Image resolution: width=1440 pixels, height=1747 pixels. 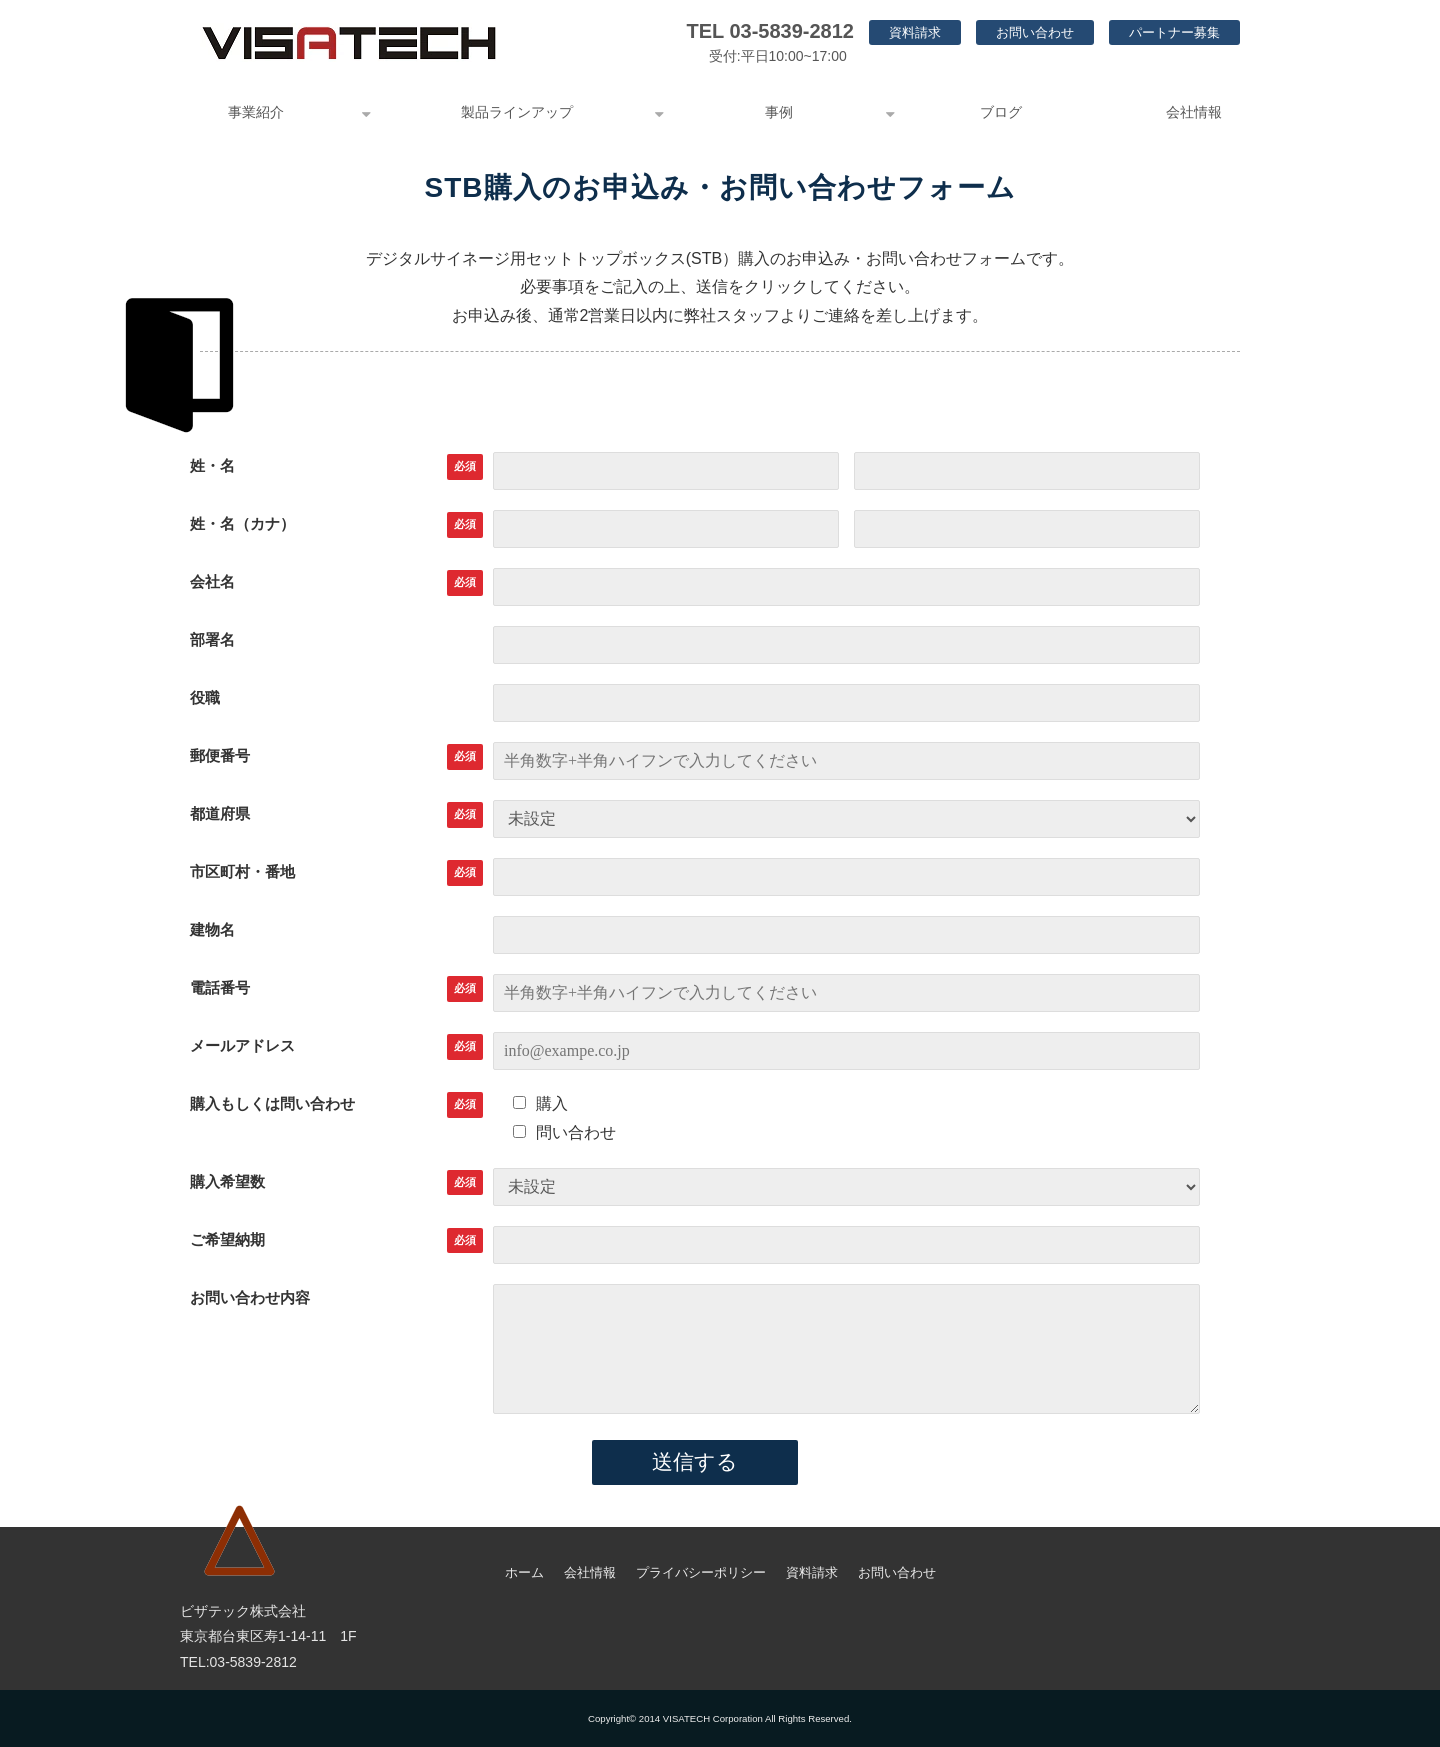 What do you see at coordinates (179, 358) in the screenshot?
I see `switch to dual-screen or split-view mode` at bounding box center [179, 358].